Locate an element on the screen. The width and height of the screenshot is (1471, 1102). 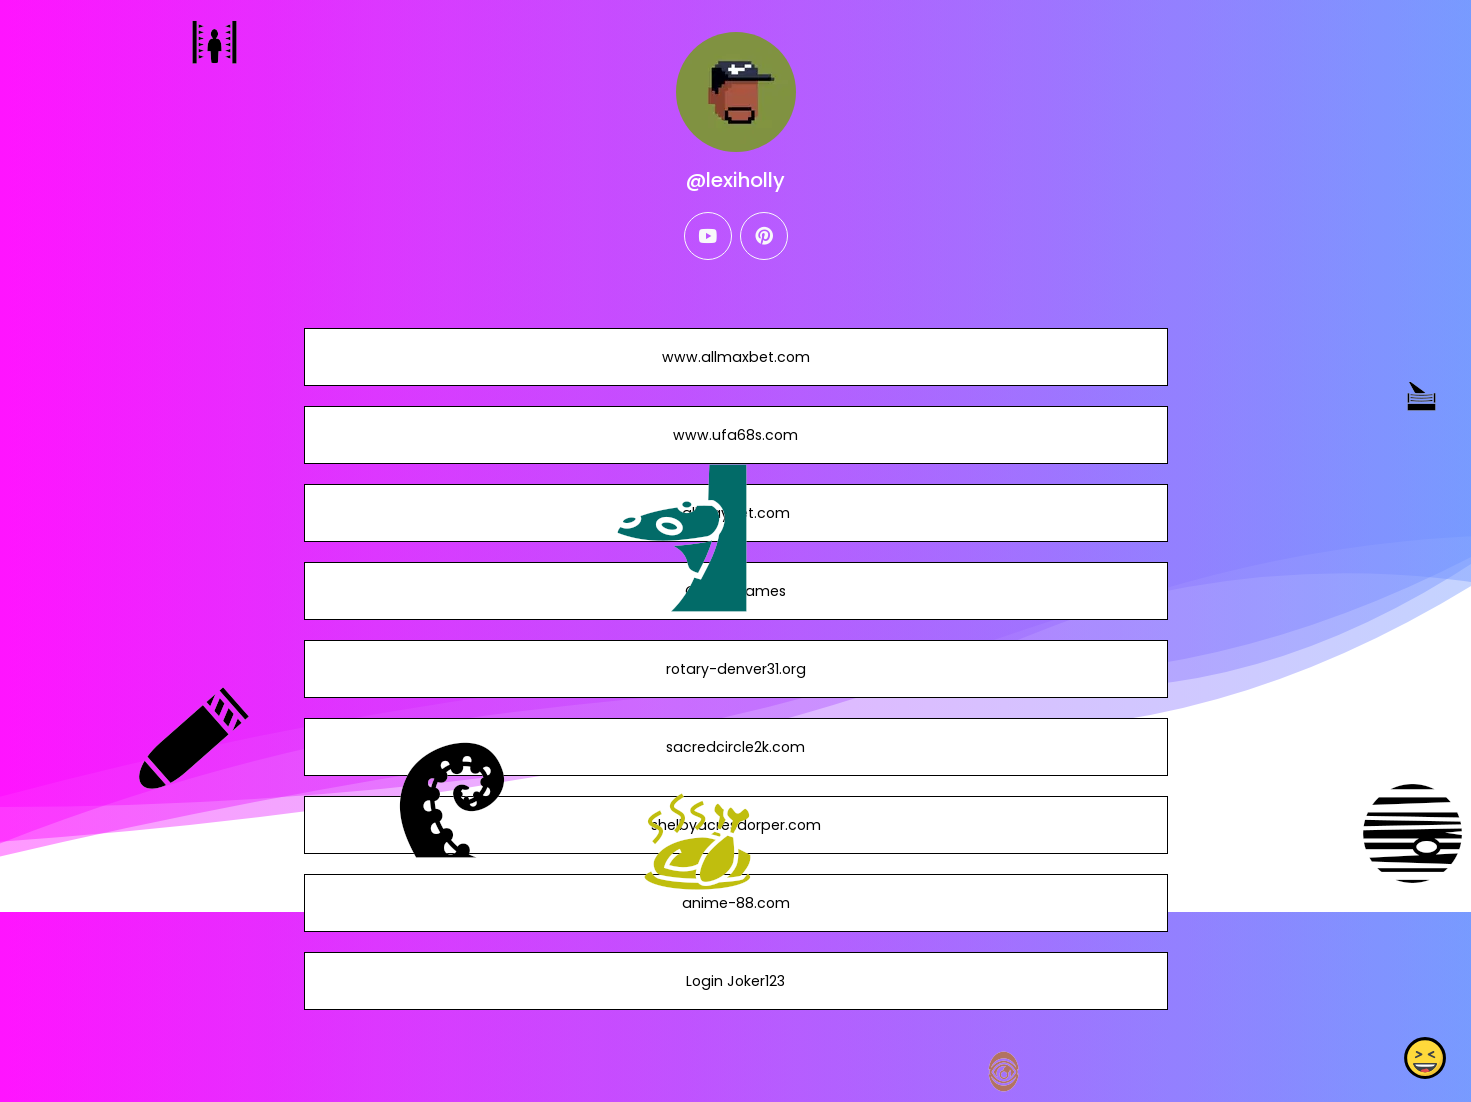
jupiter planet icon in a space or astronomy app is located at coordinates (1412, 833).